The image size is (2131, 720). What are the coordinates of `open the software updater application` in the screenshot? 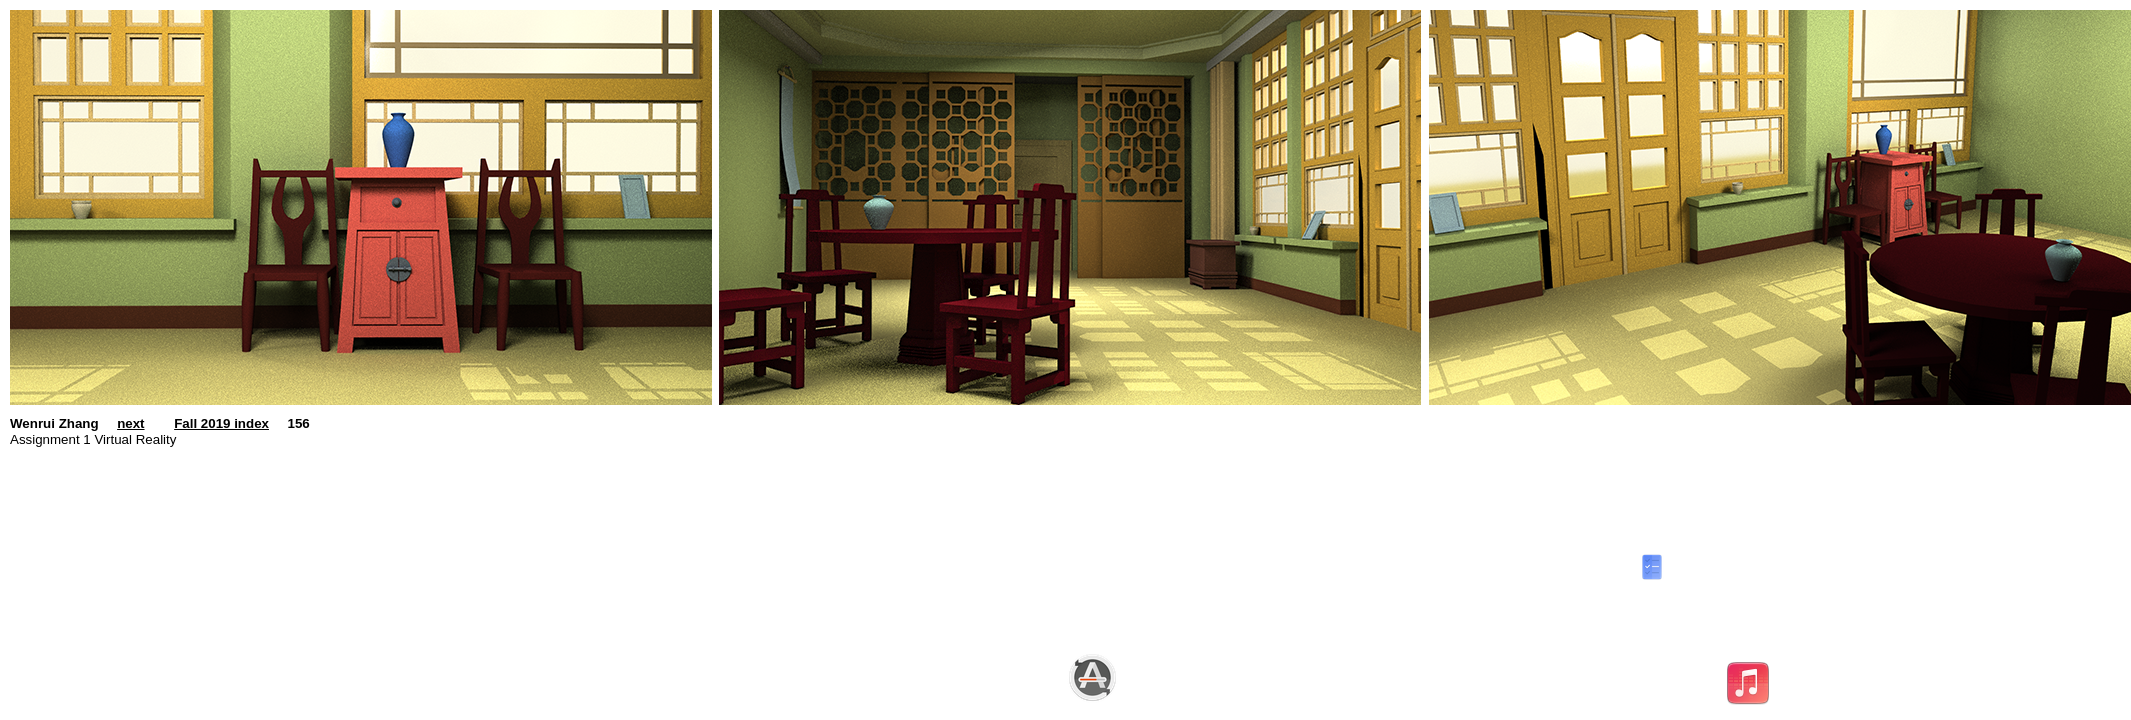 It's located at (1092, 677).